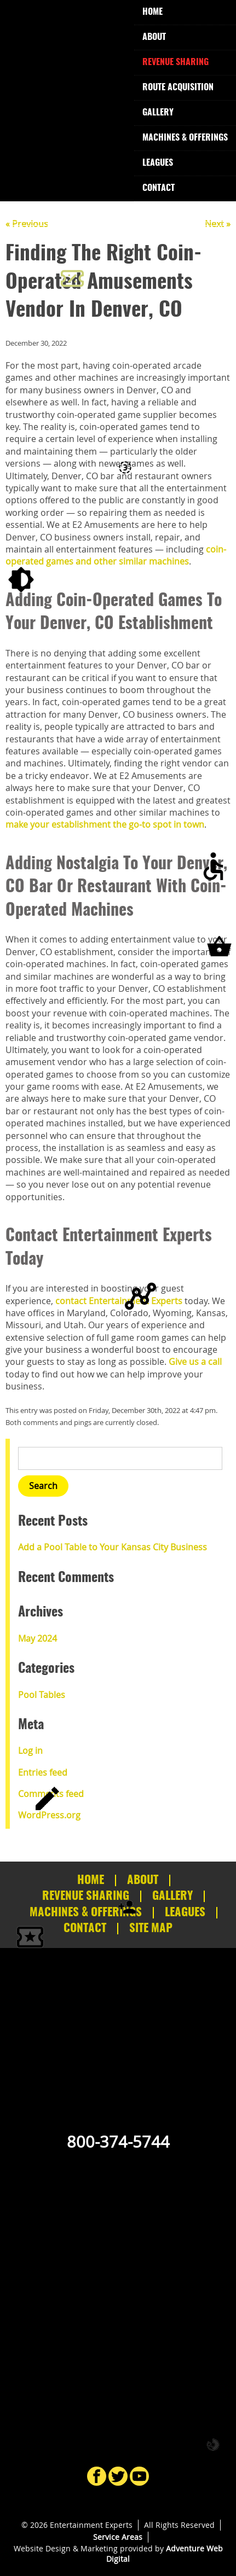 The height and width of the screenshot is (2576, 236). I want to click on view connected data points or nodes, so click(140, 1296).